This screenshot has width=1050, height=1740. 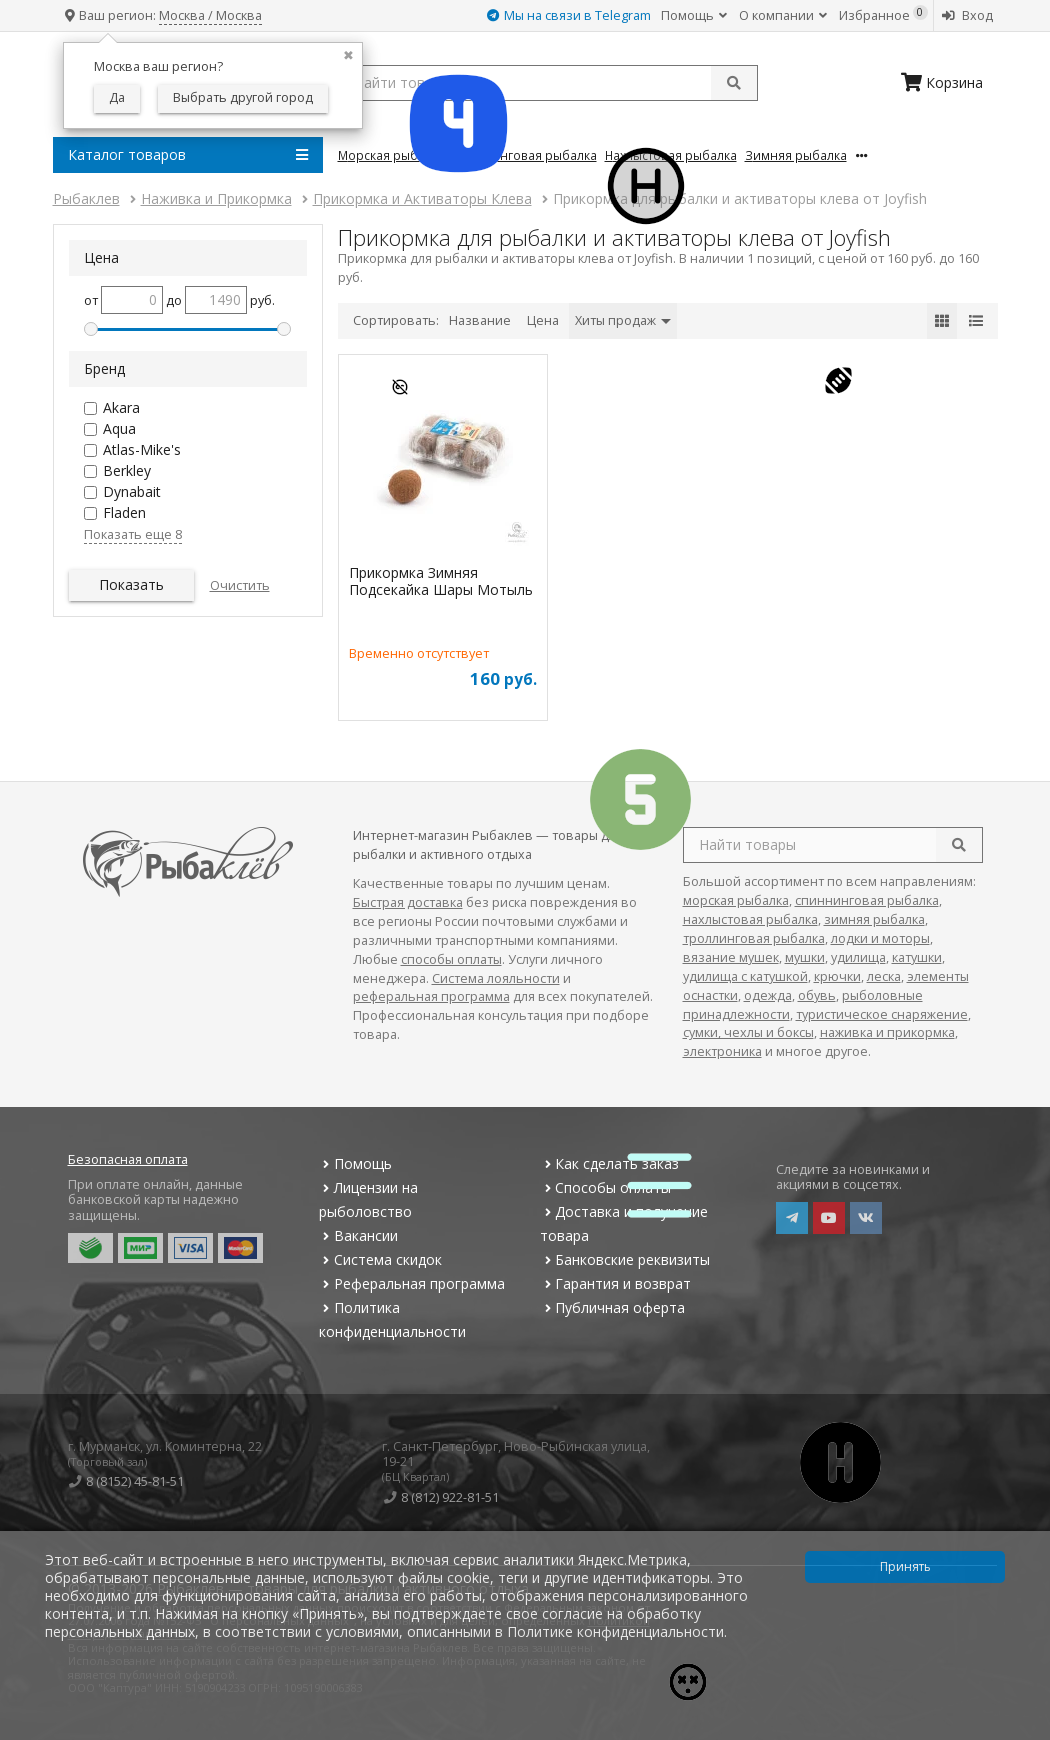 I want to click on find nearby hospitals or medical facilities, so click(x=840, y=1462).